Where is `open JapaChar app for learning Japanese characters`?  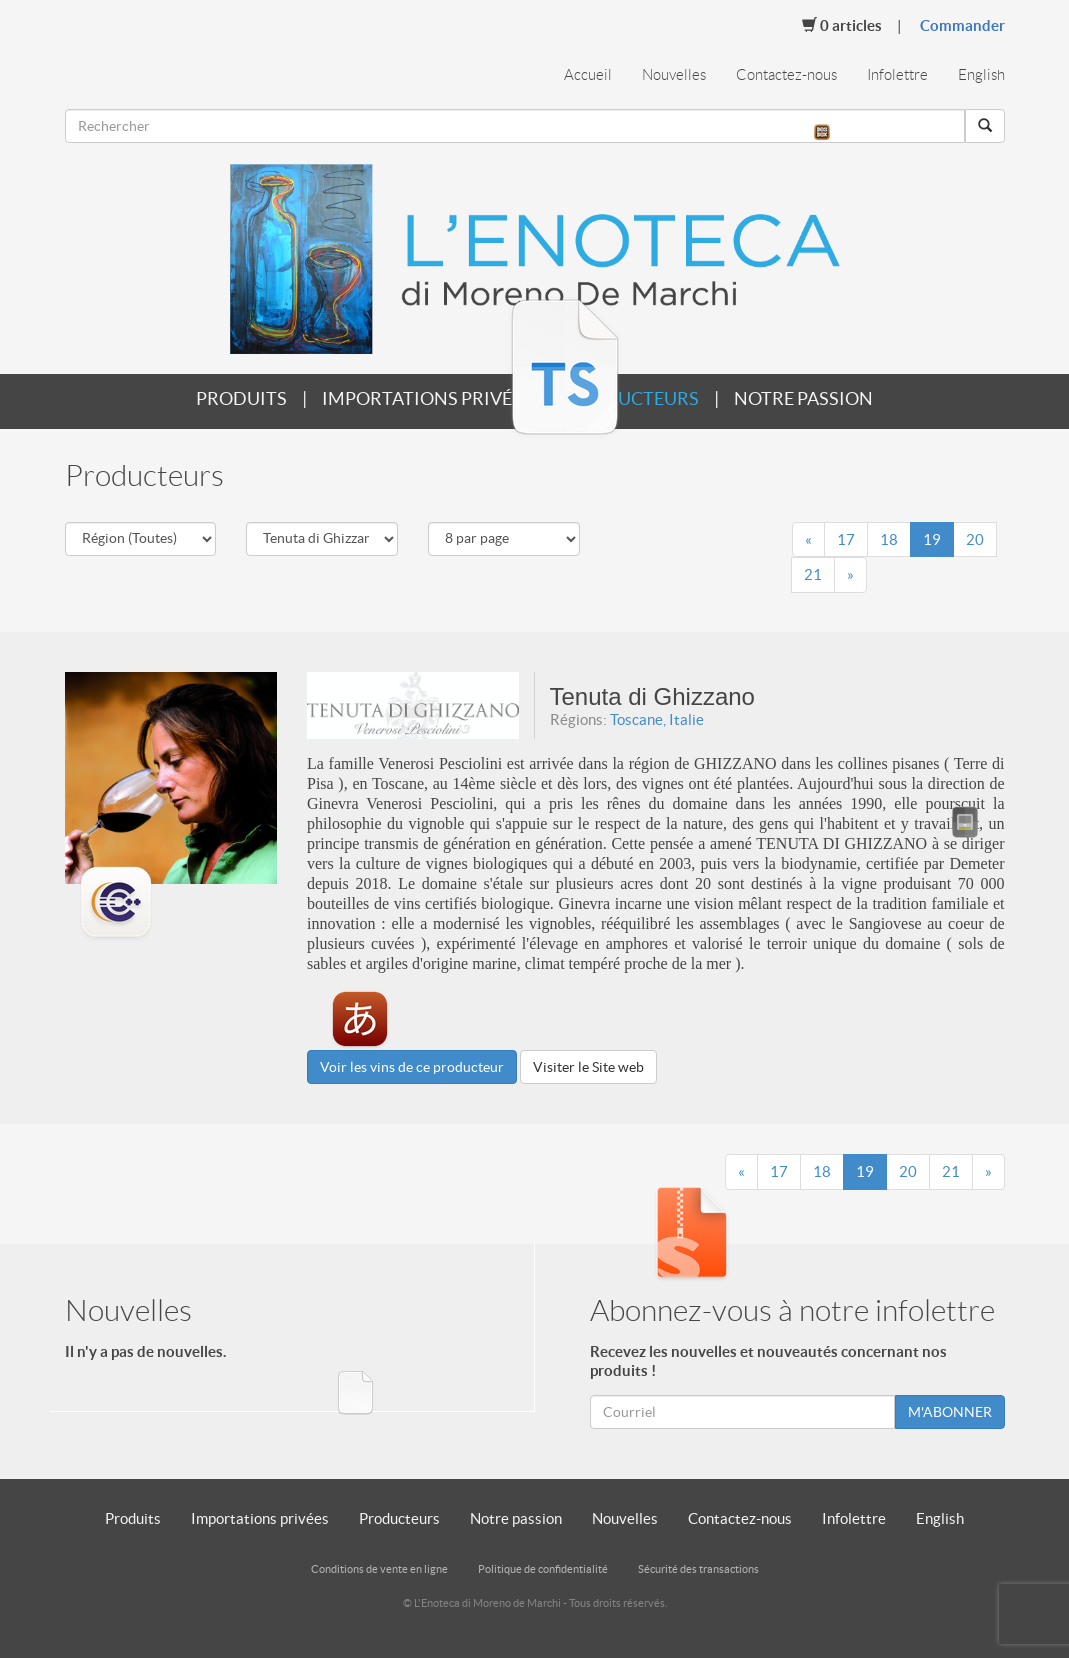
open JapaChar app for learning Japanese characters is located at coordinates (360, 1019).